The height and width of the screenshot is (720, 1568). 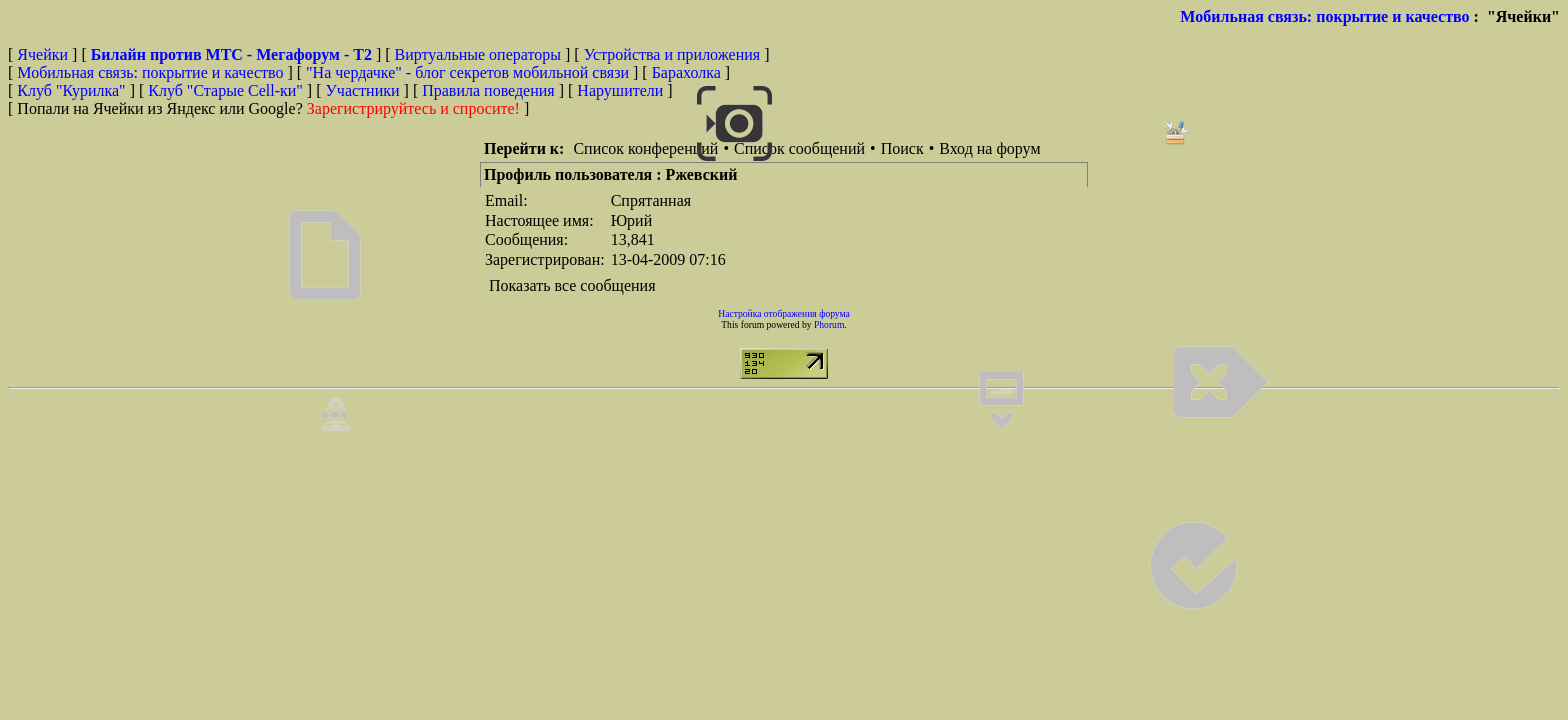 I want to click on insert an image into the document, so click(x=1001, y=401).